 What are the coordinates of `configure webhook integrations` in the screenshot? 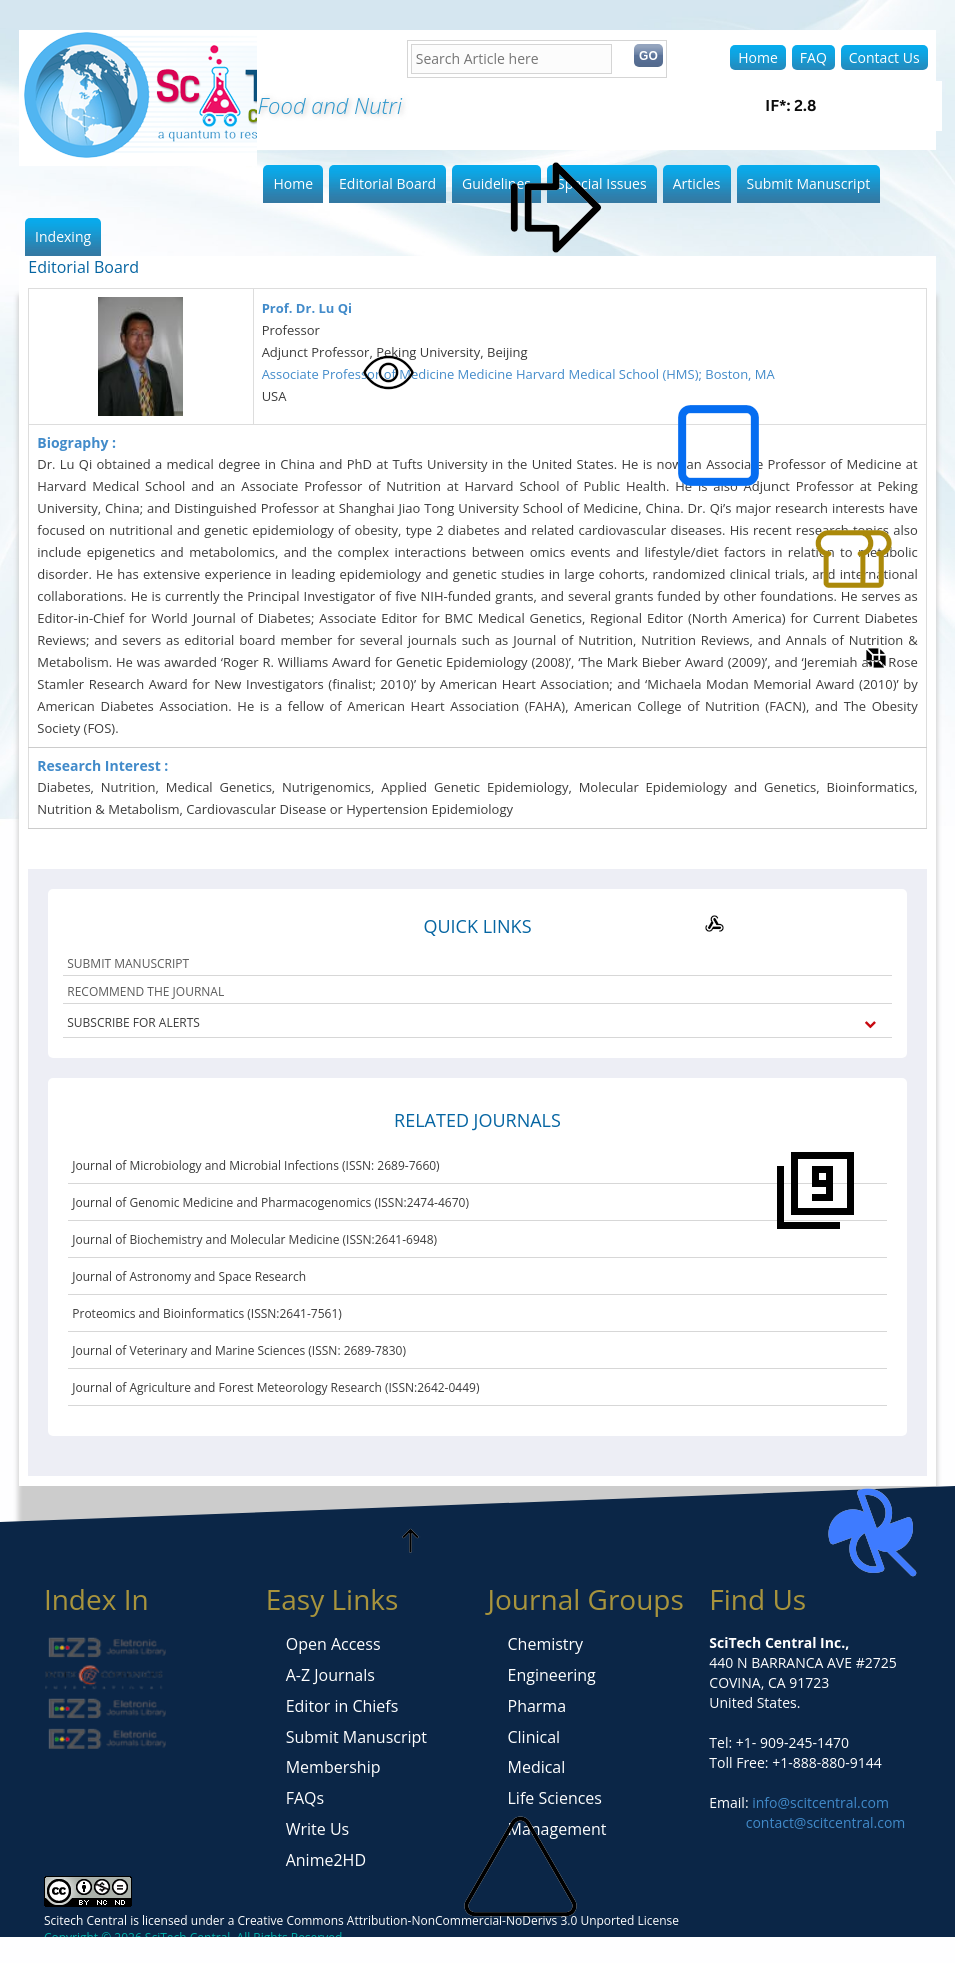 It's located at (714, 924).